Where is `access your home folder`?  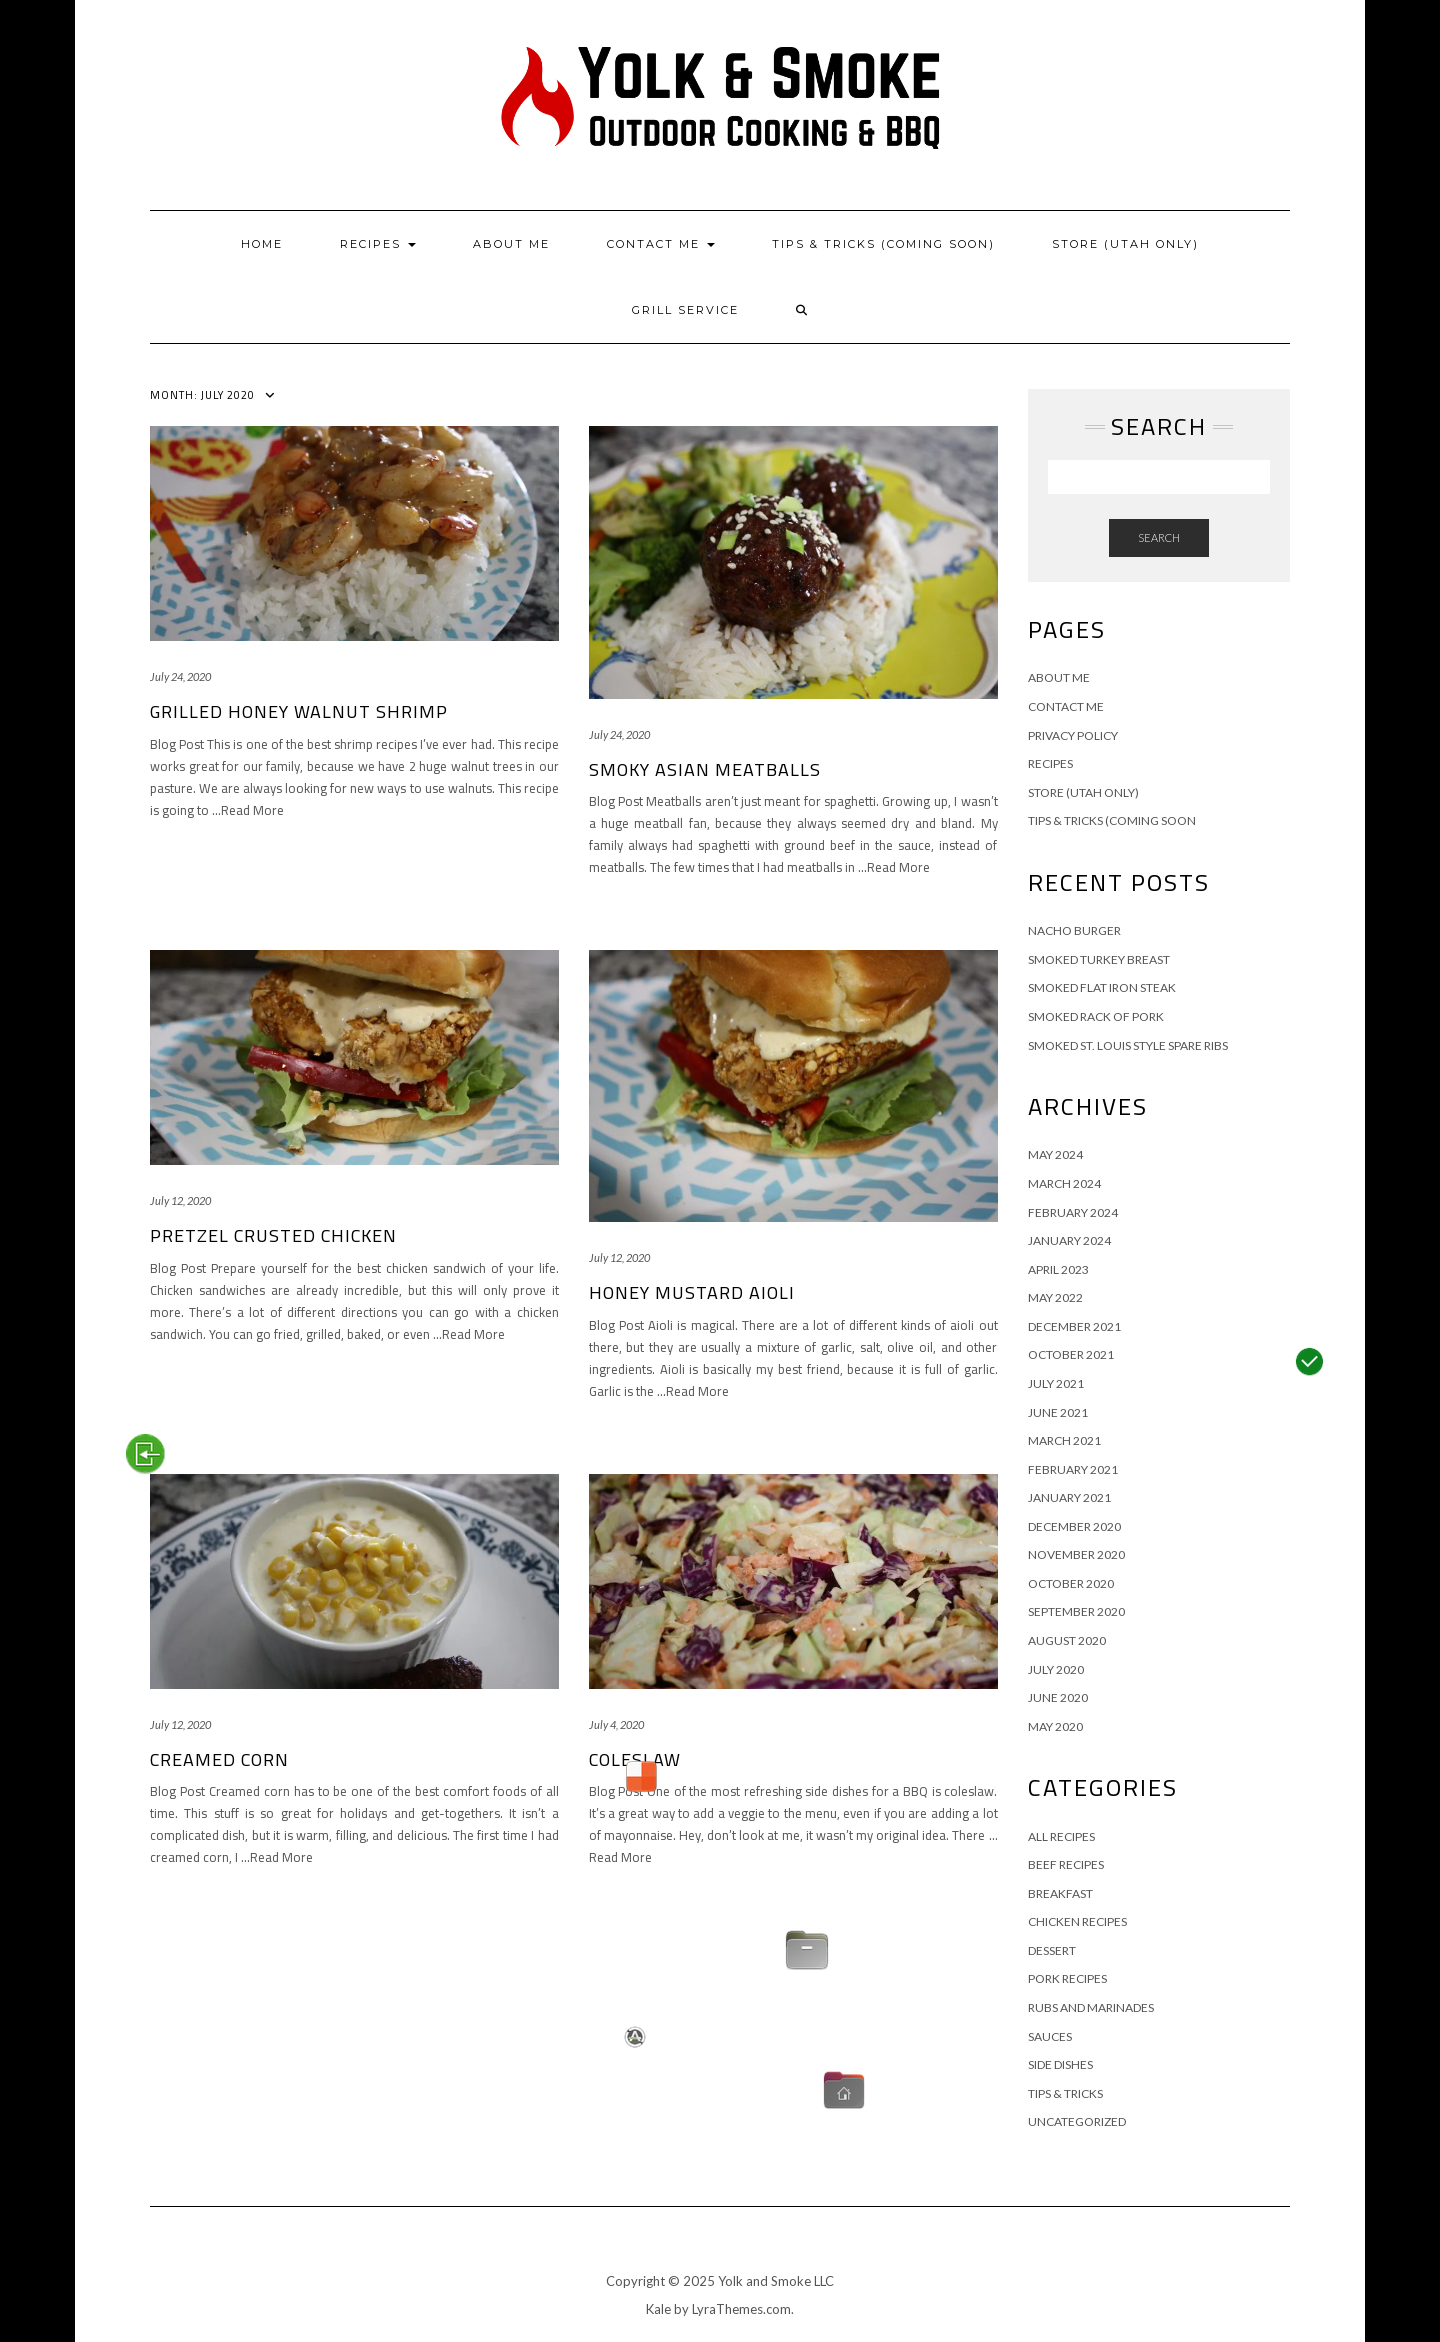 access your home folder is located at coordinates (844, 2090).